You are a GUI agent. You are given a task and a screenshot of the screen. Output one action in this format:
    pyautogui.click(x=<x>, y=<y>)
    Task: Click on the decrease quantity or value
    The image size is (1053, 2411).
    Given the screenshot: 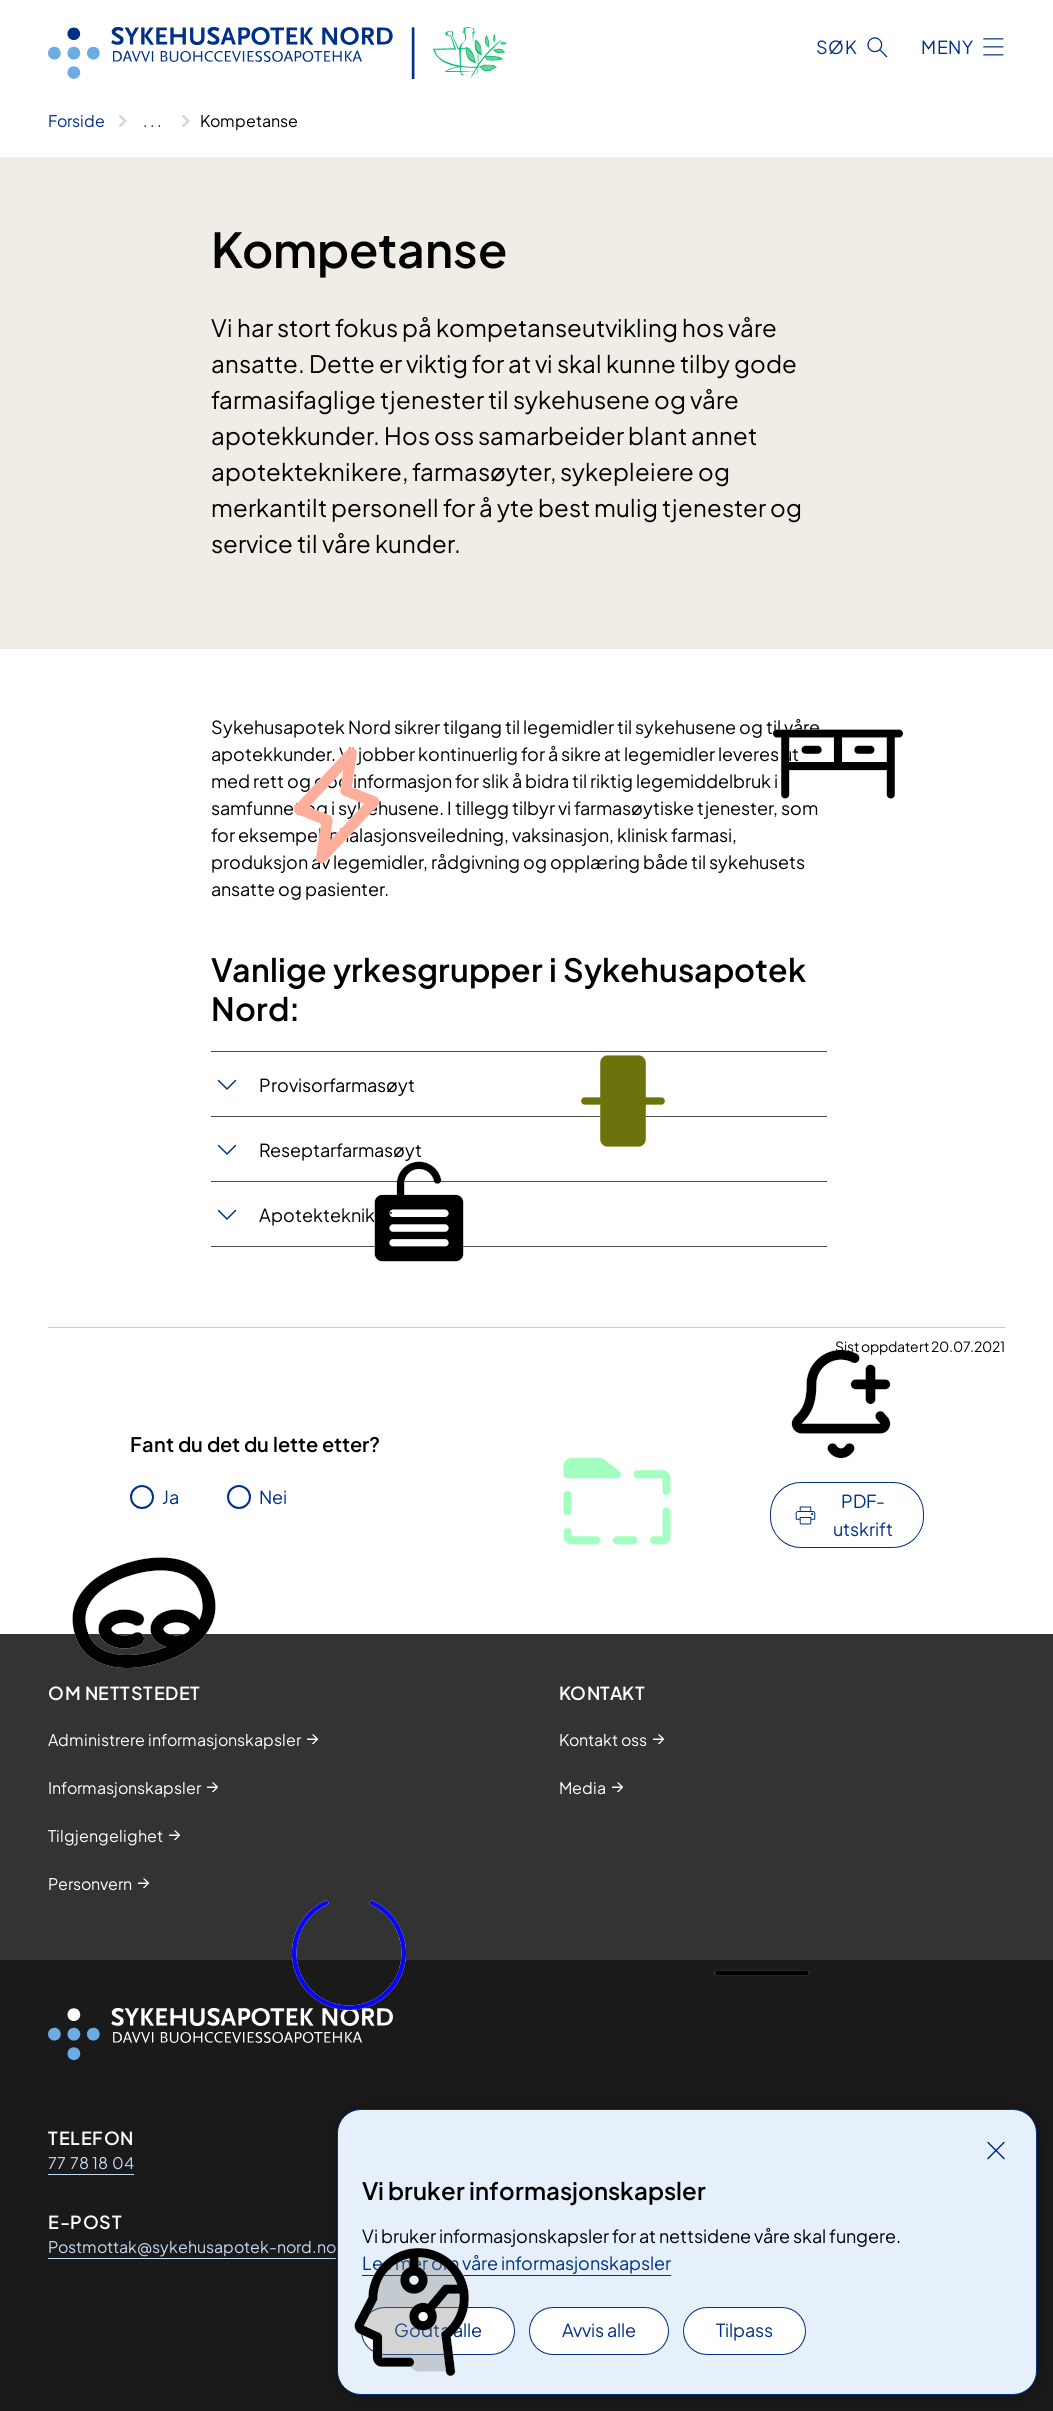 What is the action you would take?
    pyautogui.click(x=762, y=1973)
    